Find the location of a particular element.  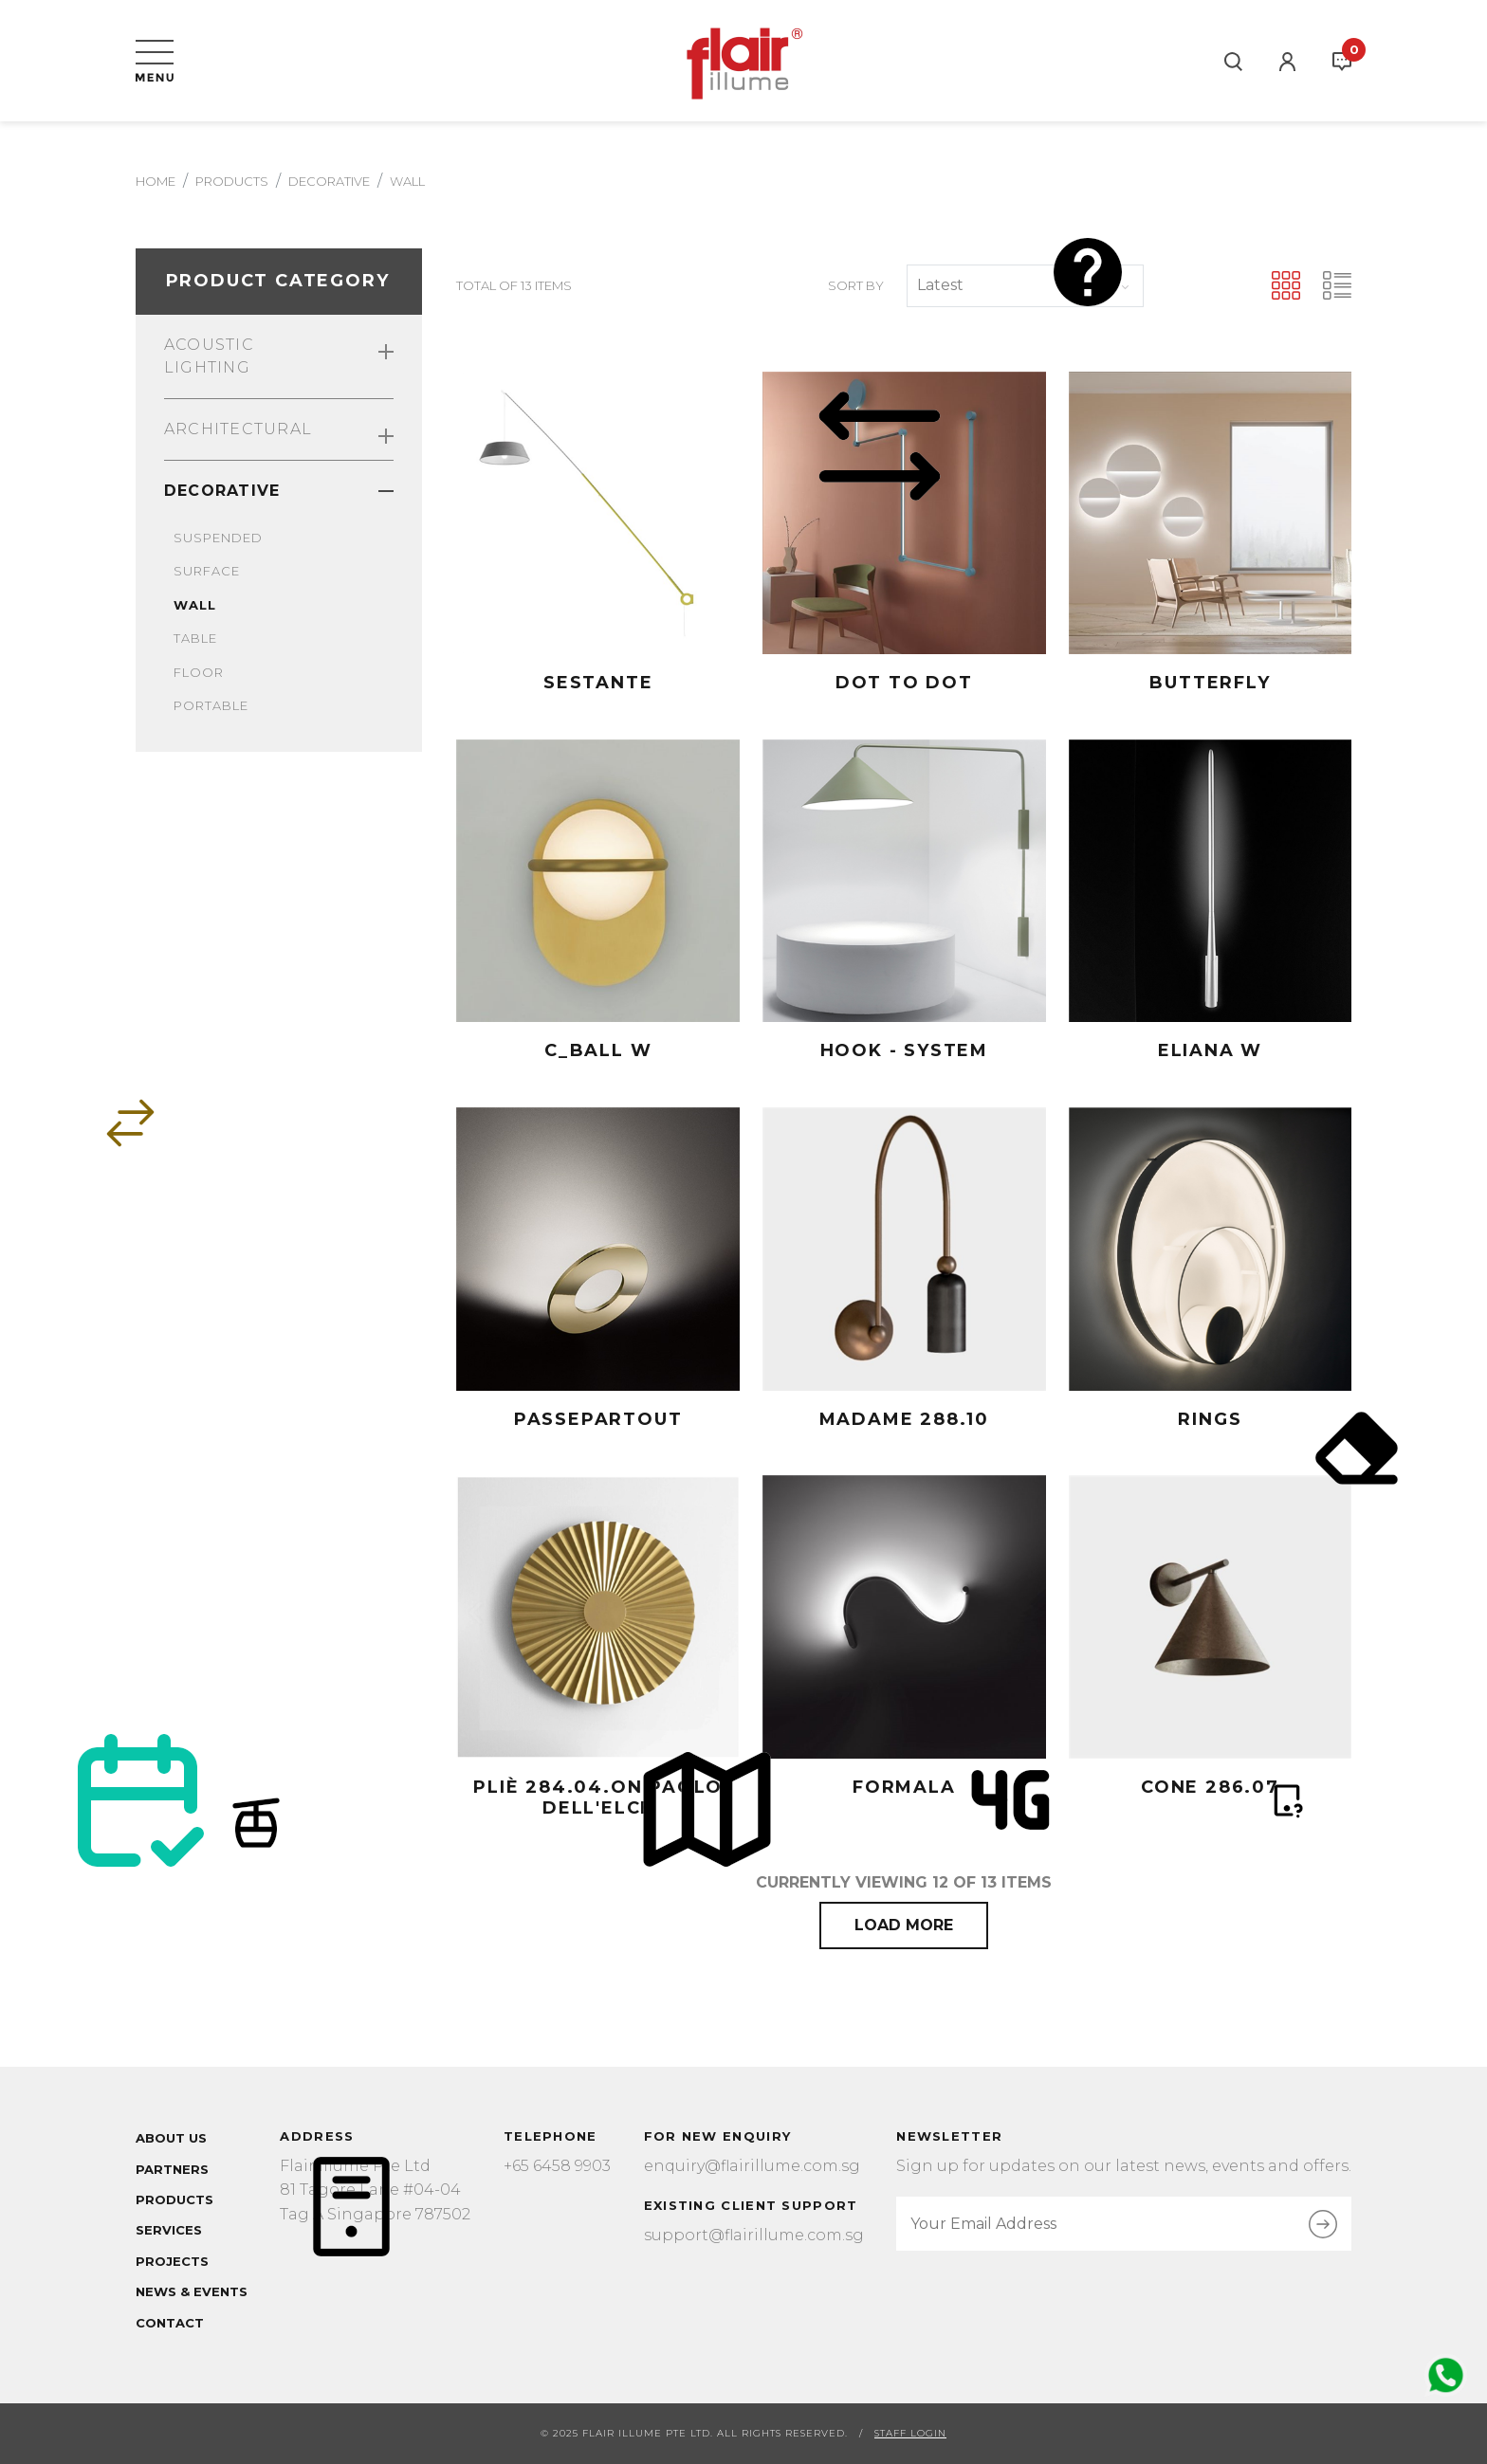

access server or desktop computer settings is located at coordinates (351, 2206).